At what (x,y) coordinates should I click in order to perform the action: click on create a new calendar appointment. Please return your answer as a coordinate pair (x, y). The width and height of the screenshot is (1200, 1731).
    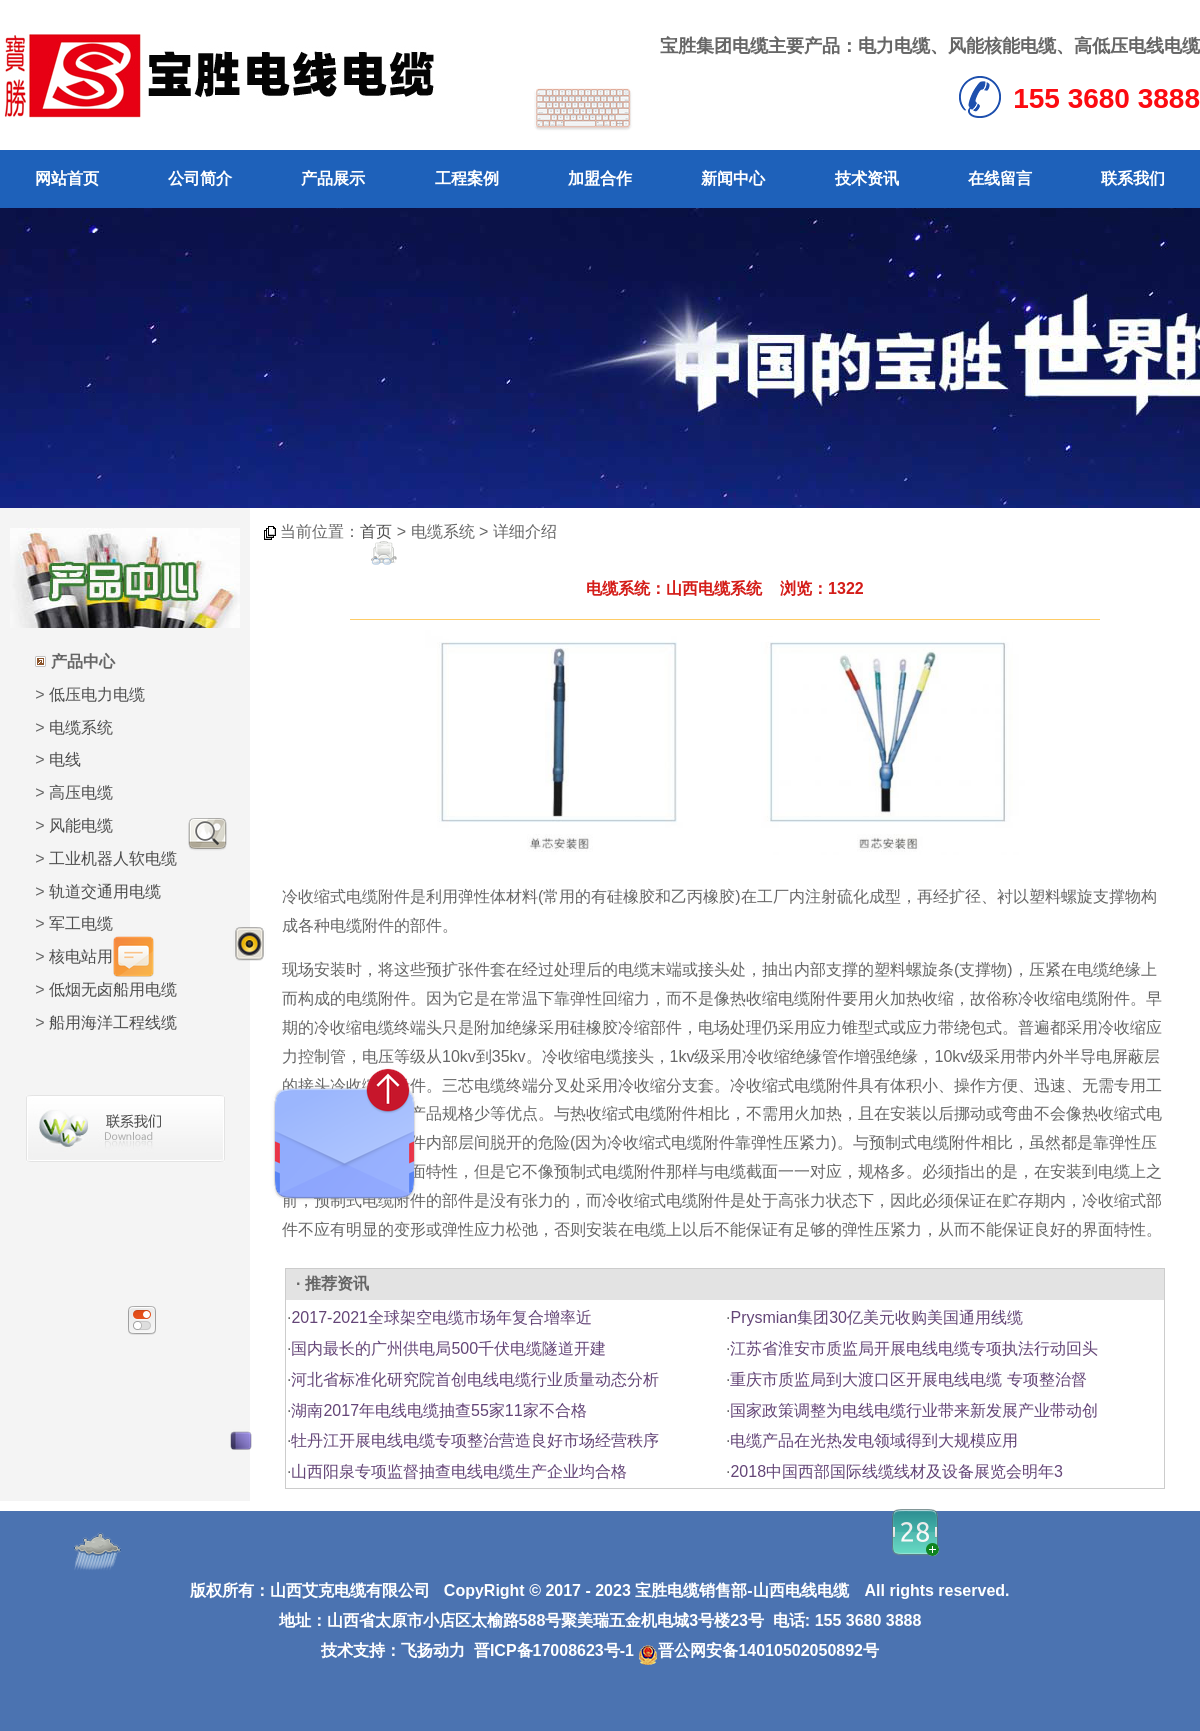
    Looking at the image, I should click on (915, 1532).